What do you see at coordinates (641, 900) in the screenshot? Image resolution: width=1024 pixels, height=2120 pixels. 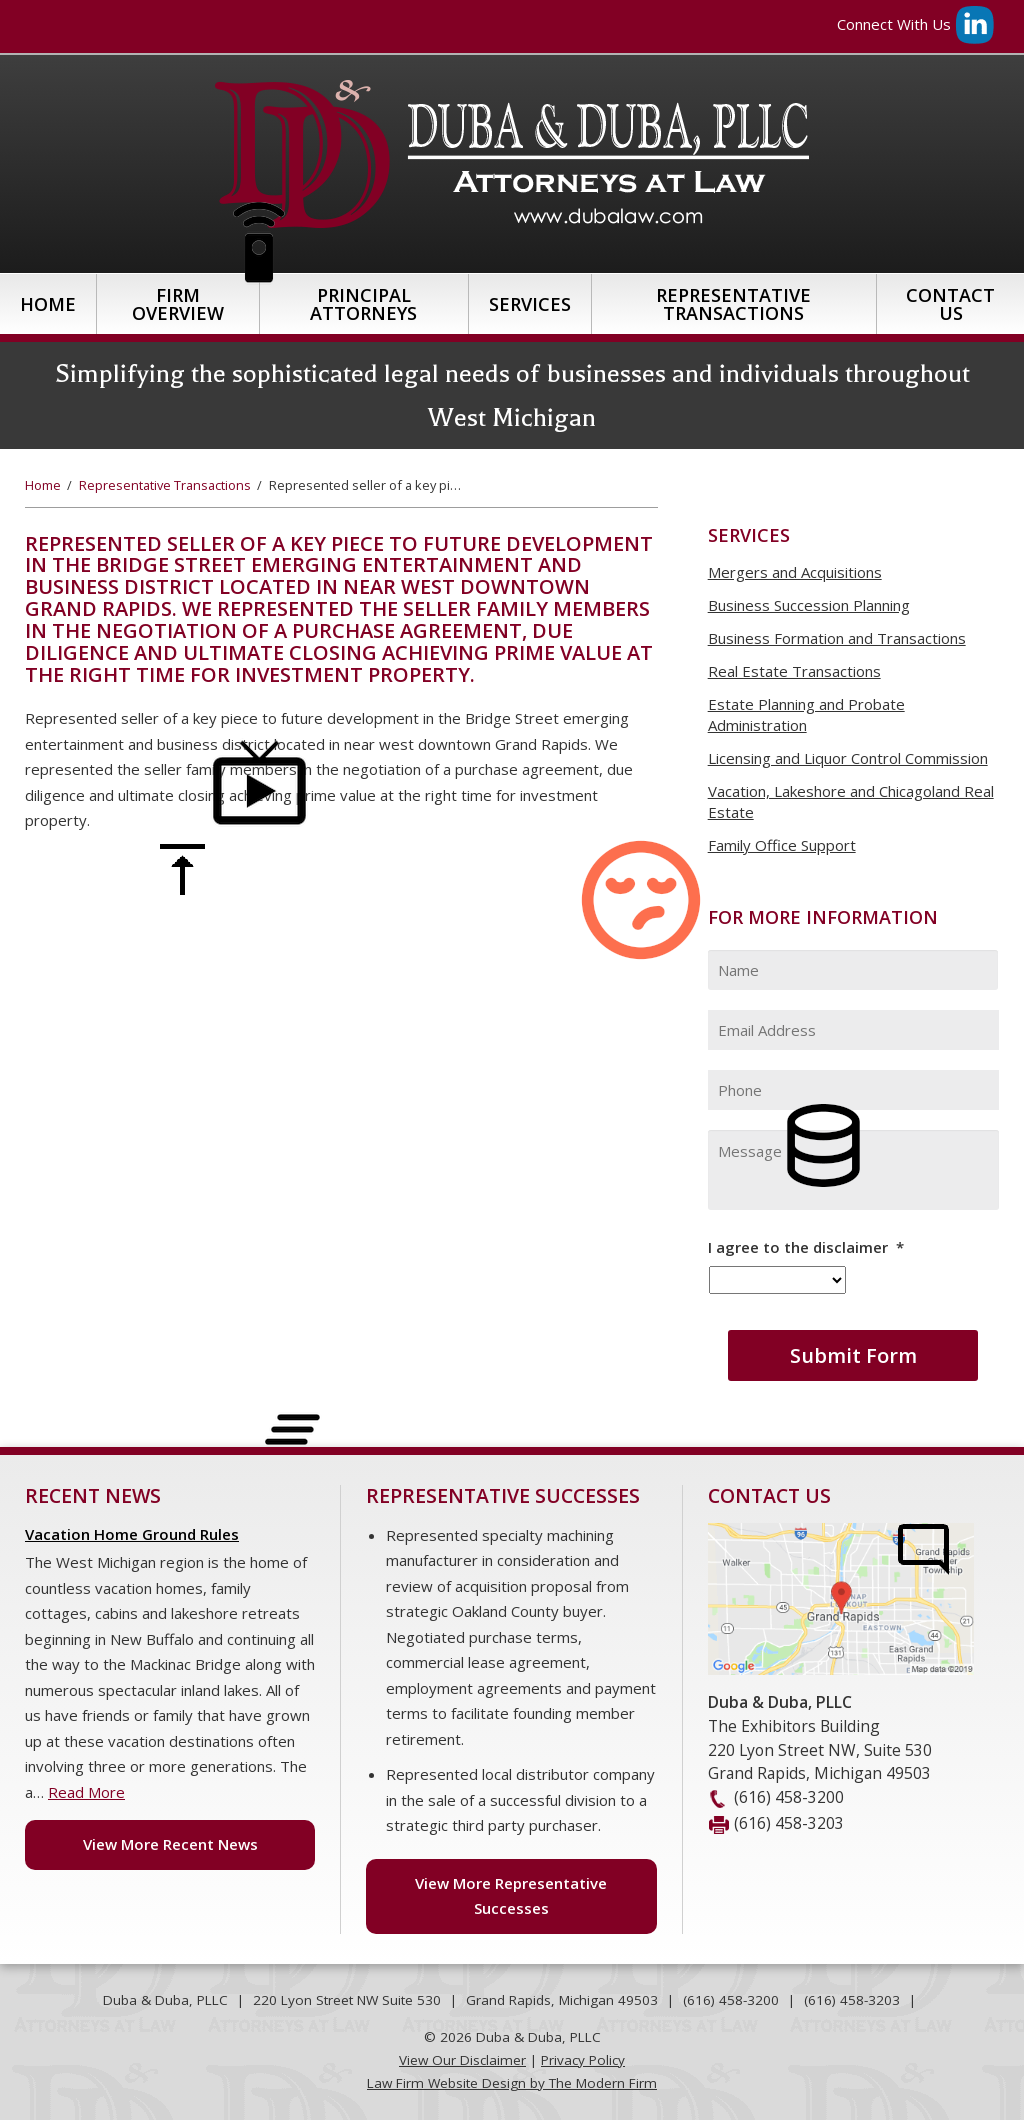 I see `indicate user frustration or negative feedback` at bounding box center [641, 900].